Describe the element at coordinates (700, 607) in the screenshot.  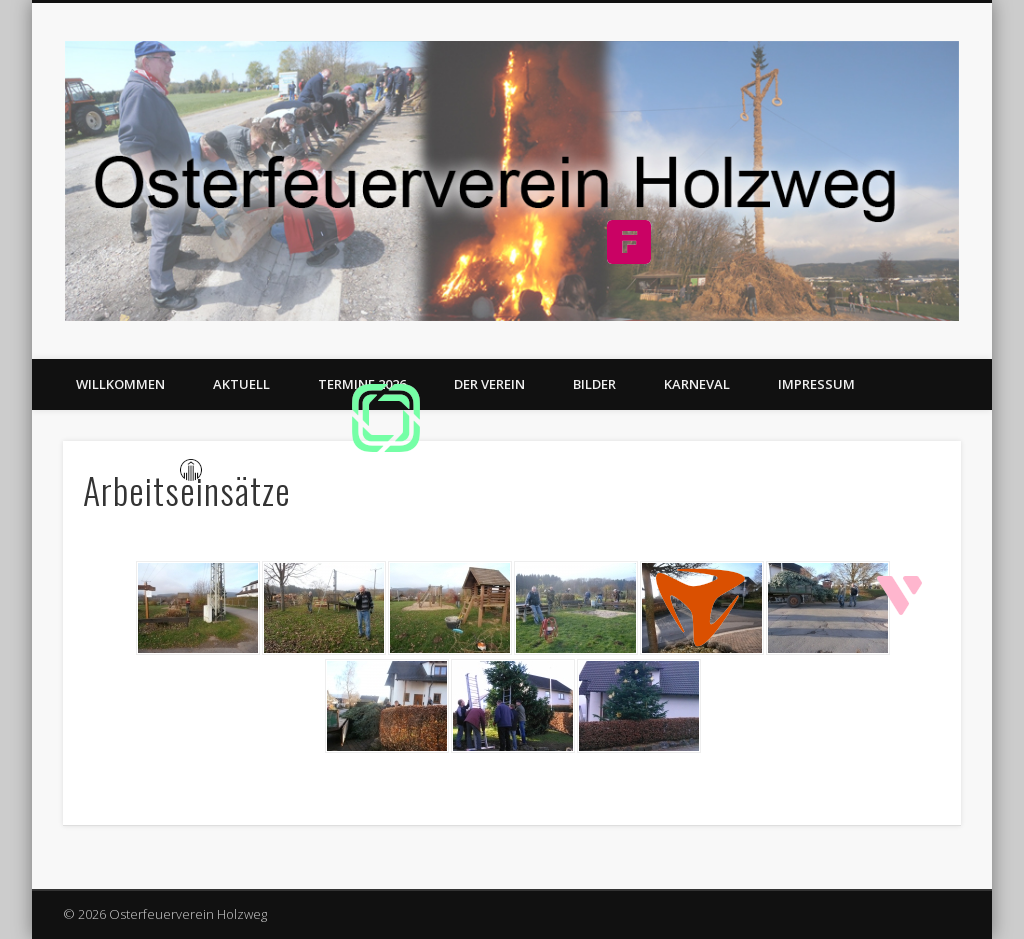
I see `freenet brand logo` at that location.